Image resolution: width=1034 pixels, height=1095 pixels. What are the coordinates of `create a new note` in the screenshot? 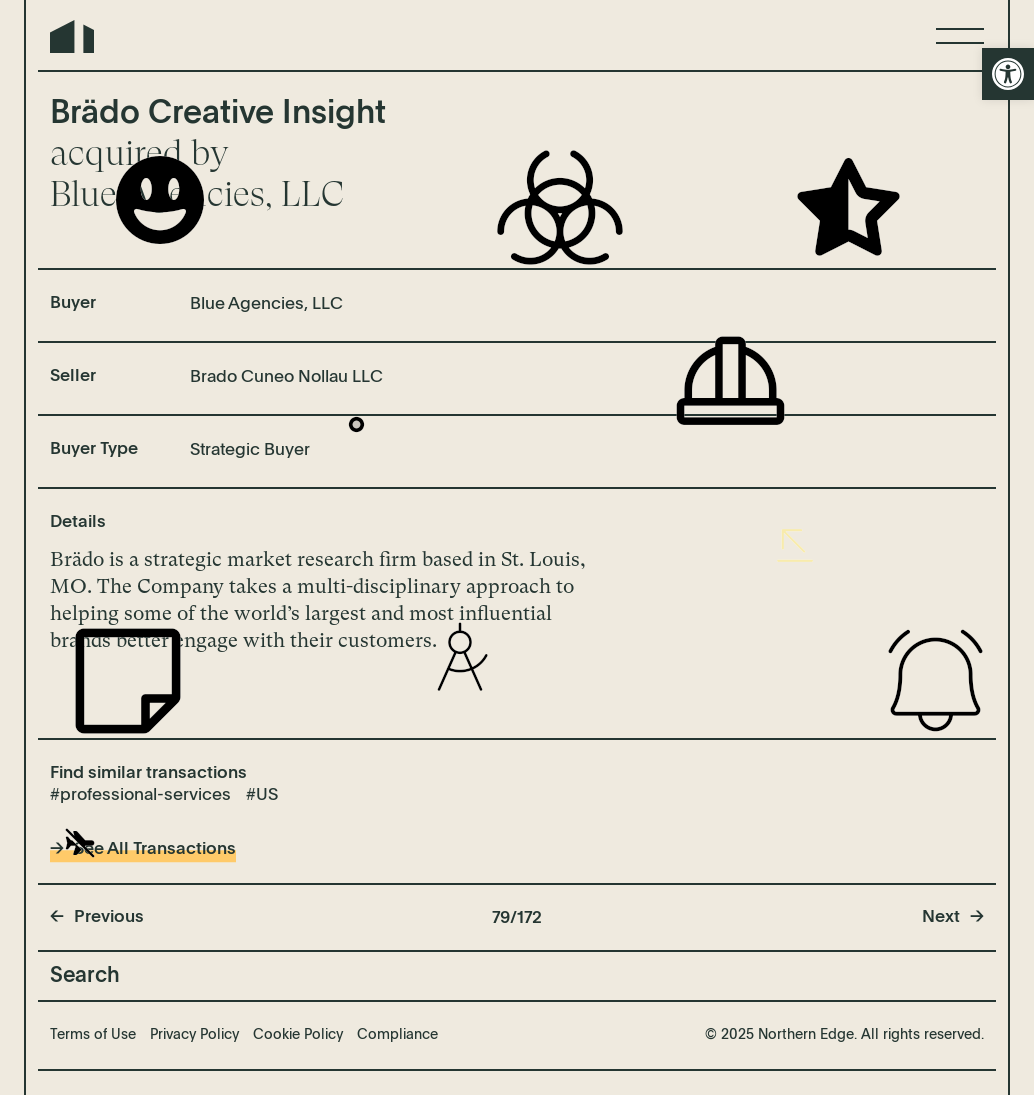 It's located at (128, 681).